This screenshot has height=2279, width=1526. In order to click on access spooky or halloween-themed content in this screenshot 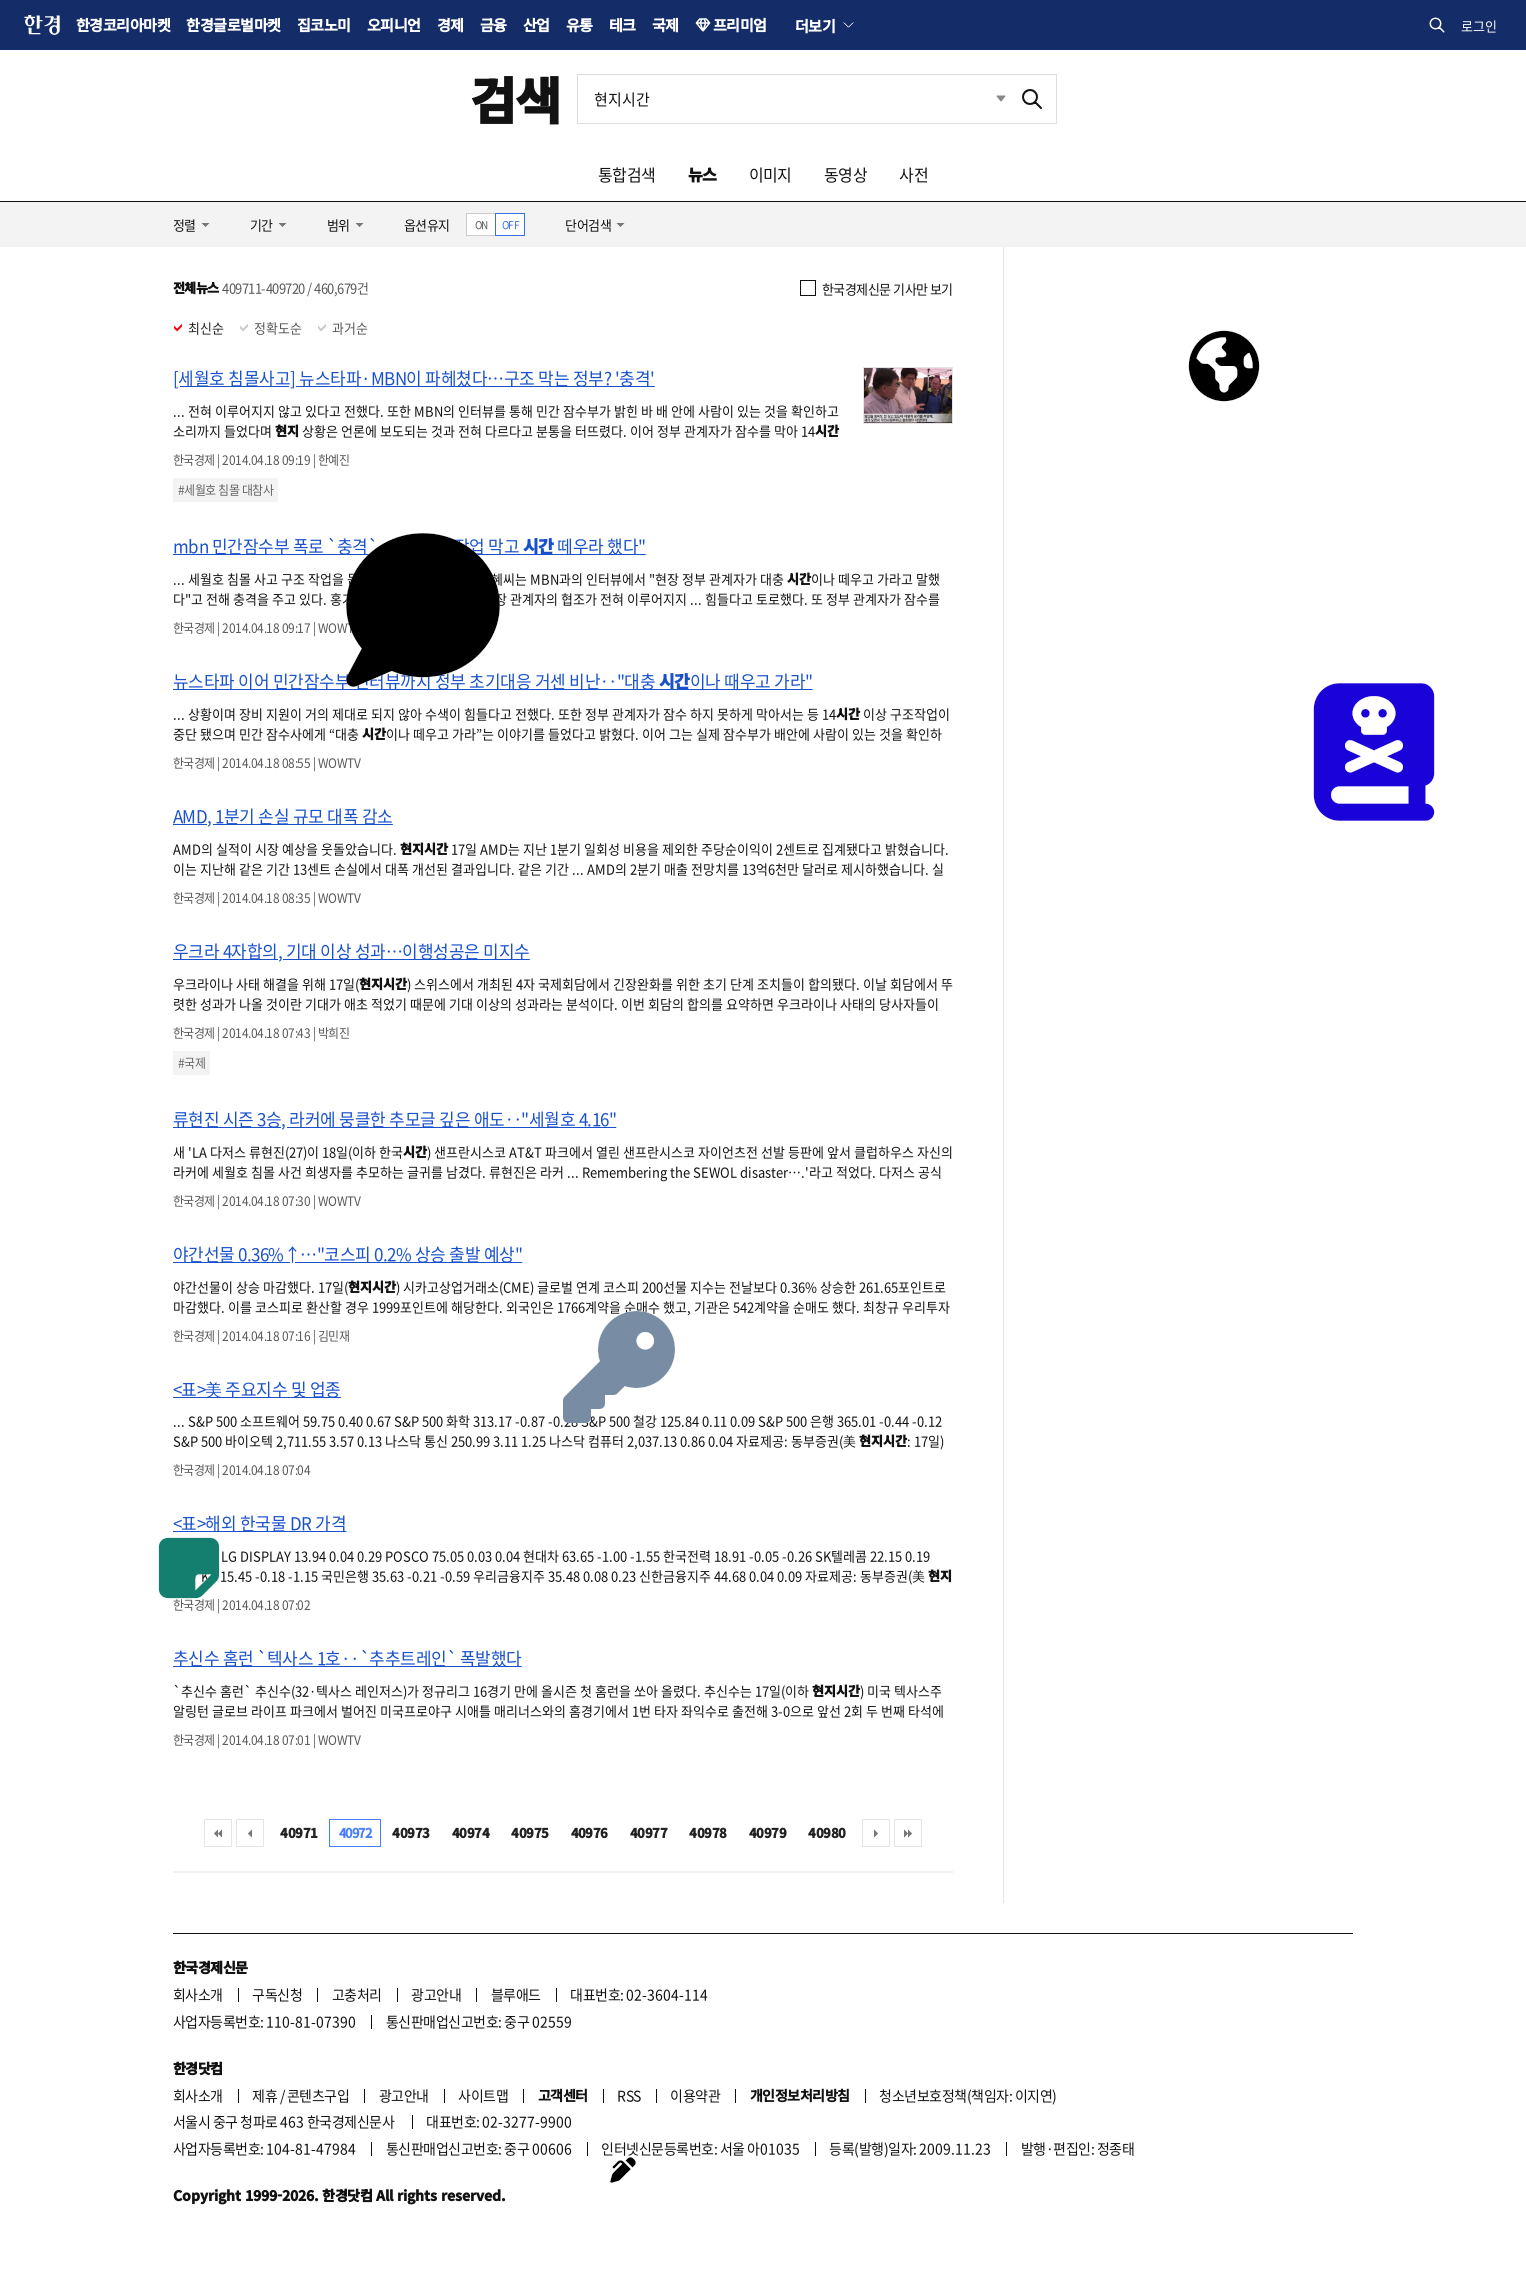, I will do `click(1374, 752)`.